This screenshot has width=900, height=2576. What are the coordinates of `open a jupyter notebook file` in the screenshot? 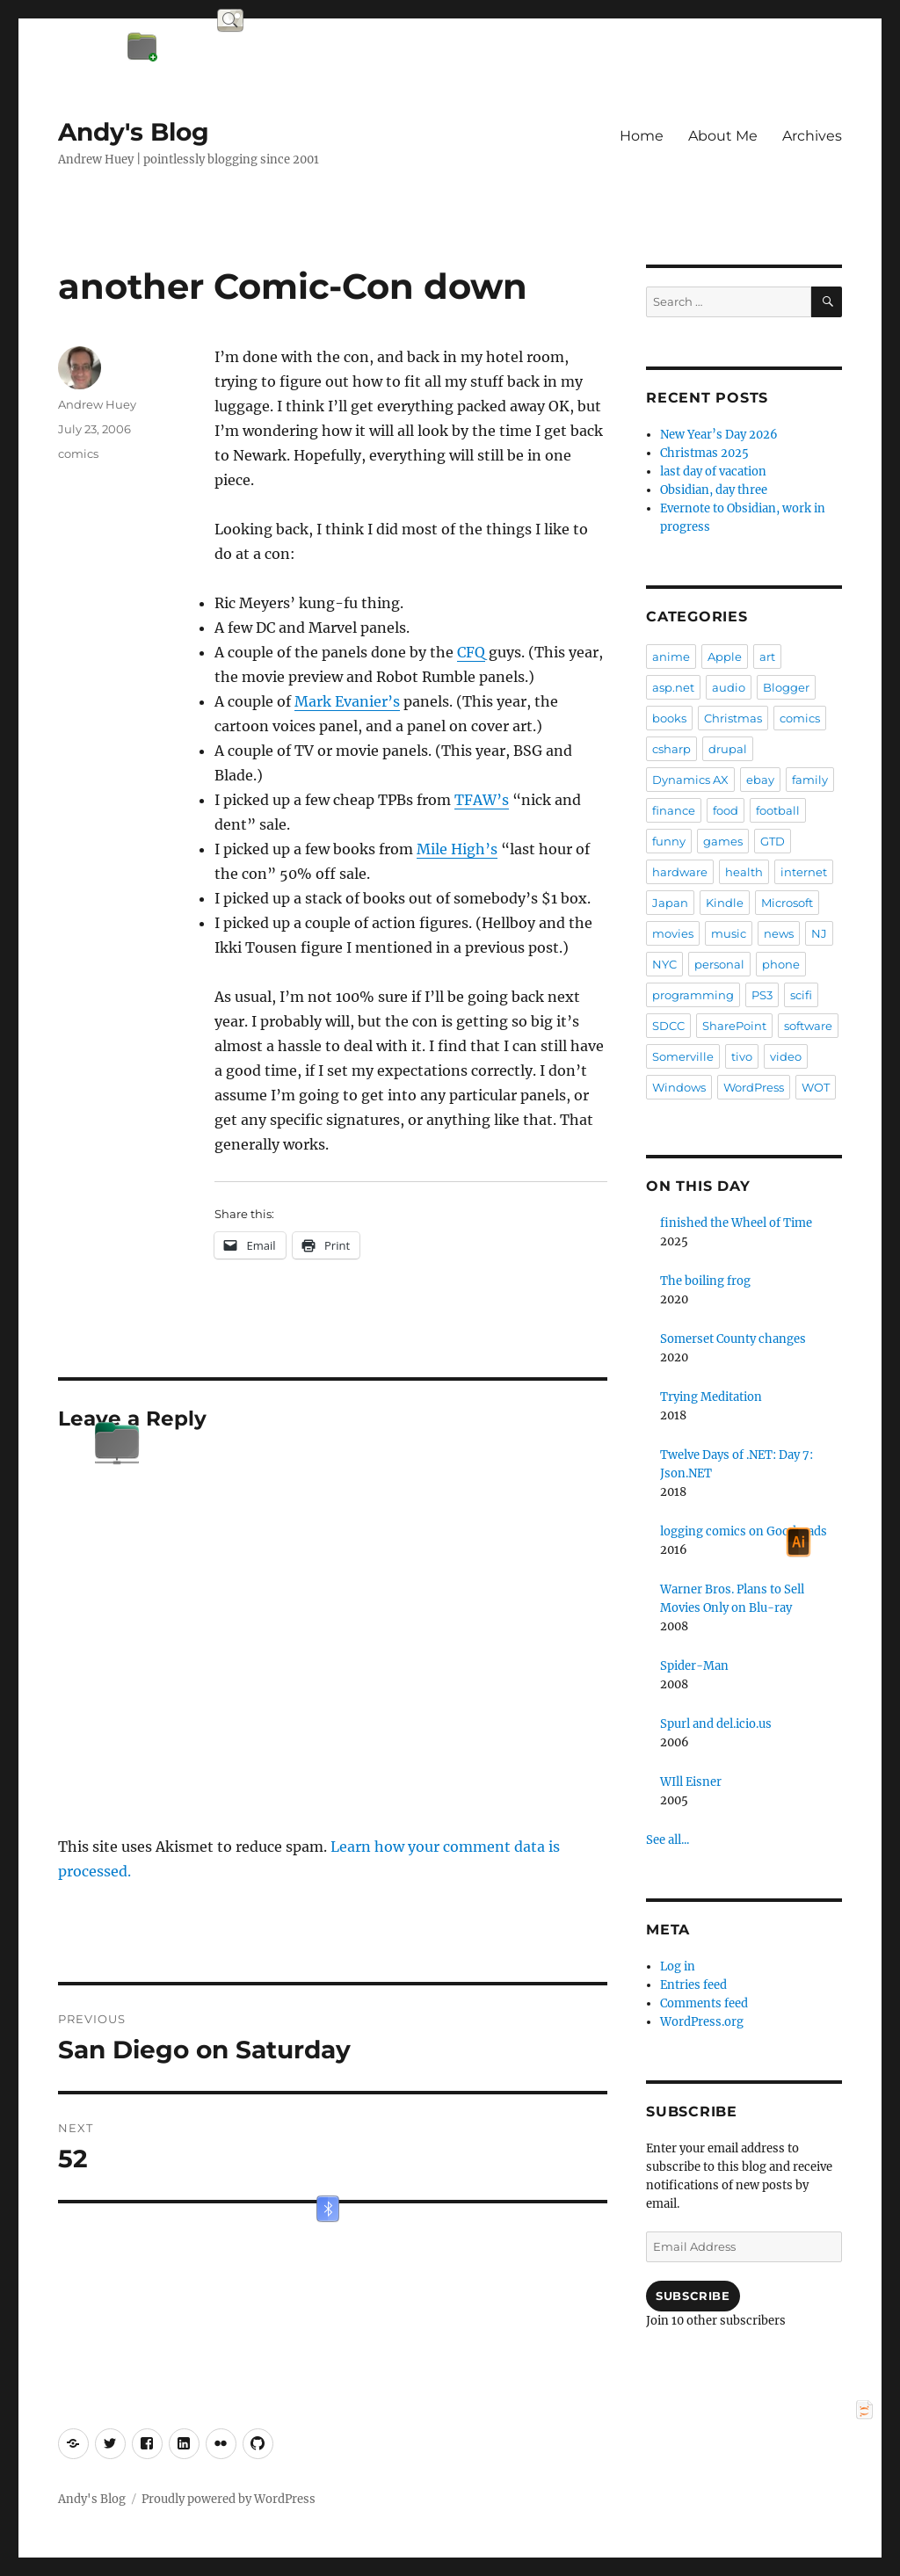 It's located at (864, 2409).